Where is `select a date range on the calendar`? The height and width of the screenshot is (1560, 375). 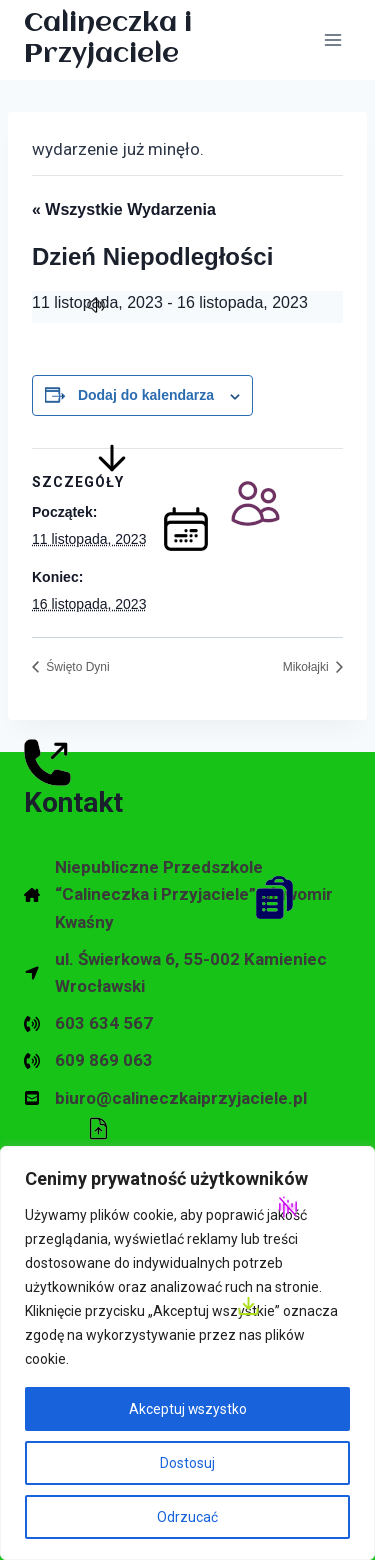
select a date range on the calendar is located at coordinates (186, 529).